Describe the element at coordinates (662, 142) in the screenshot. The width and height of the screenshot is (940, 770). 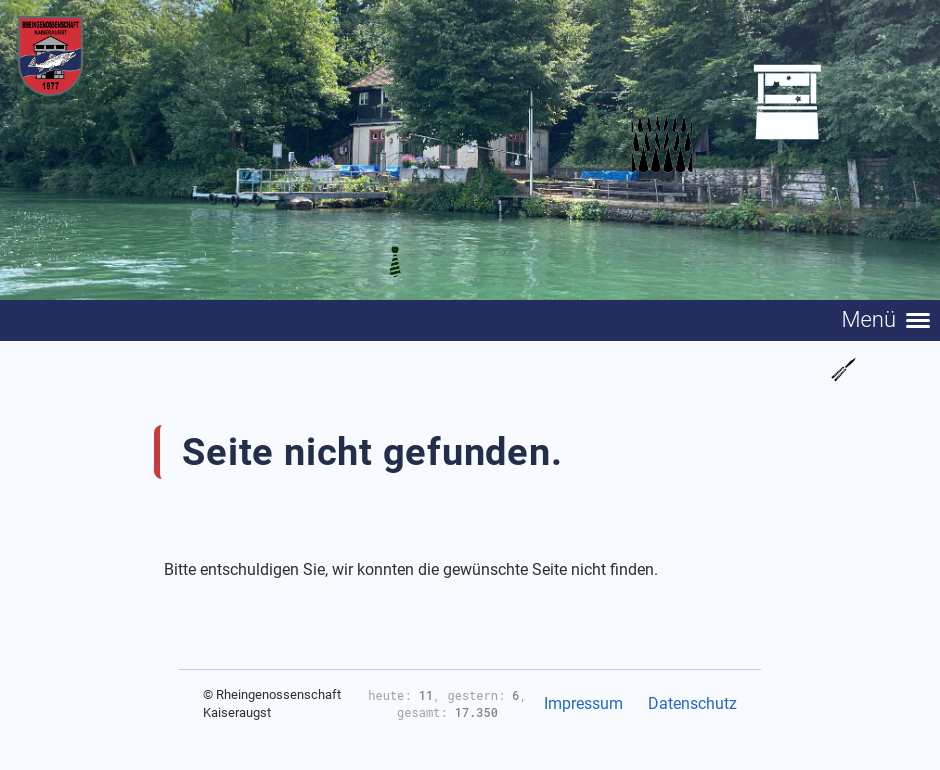
I see `indicates a spike trap or hazard zone` at that location.